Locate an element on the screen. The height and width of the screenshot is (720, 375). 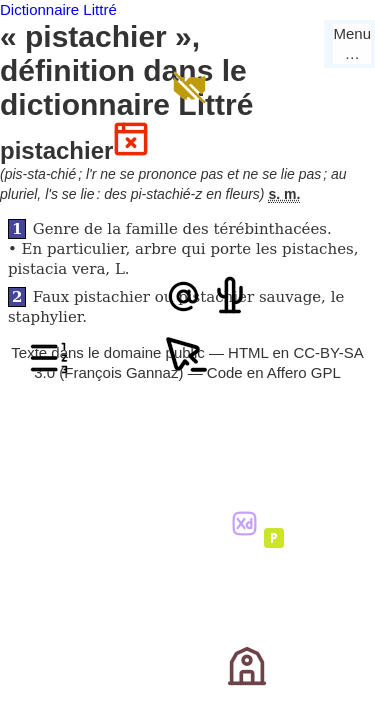
indicates desert or arid climate setting is located at coordinates (230, 295).